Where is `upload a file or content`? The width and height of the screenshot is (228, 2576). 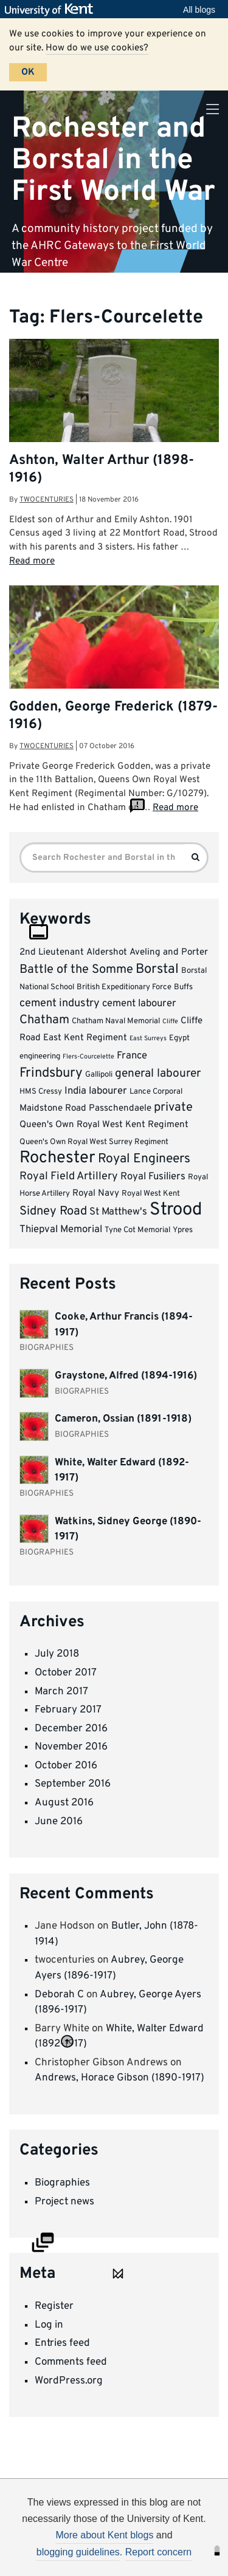 upload a file or content is located at coordinates (67, 2041).